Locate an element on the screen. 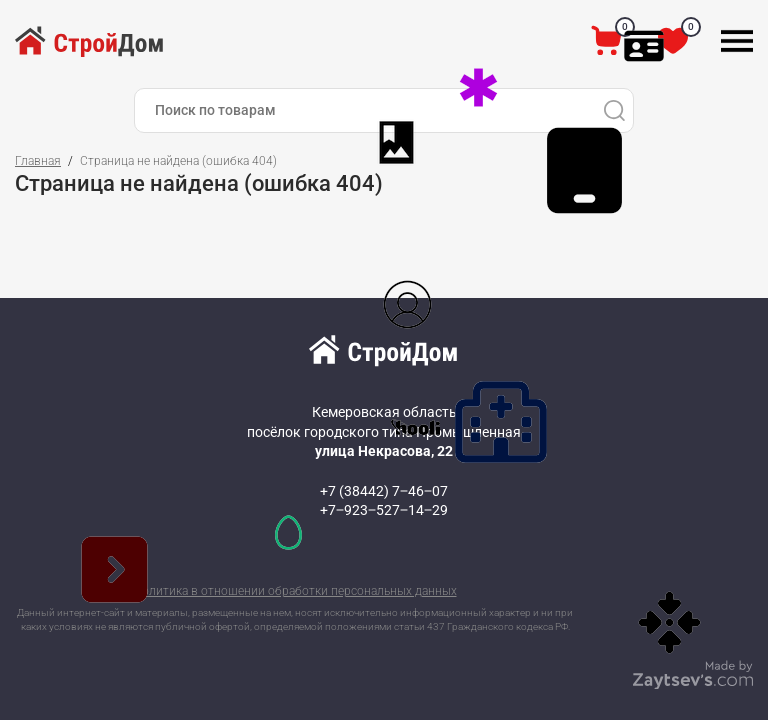 The height and width of the screenshot is (720, 768). access medical or health-related features is located at coordinates (478, 87).